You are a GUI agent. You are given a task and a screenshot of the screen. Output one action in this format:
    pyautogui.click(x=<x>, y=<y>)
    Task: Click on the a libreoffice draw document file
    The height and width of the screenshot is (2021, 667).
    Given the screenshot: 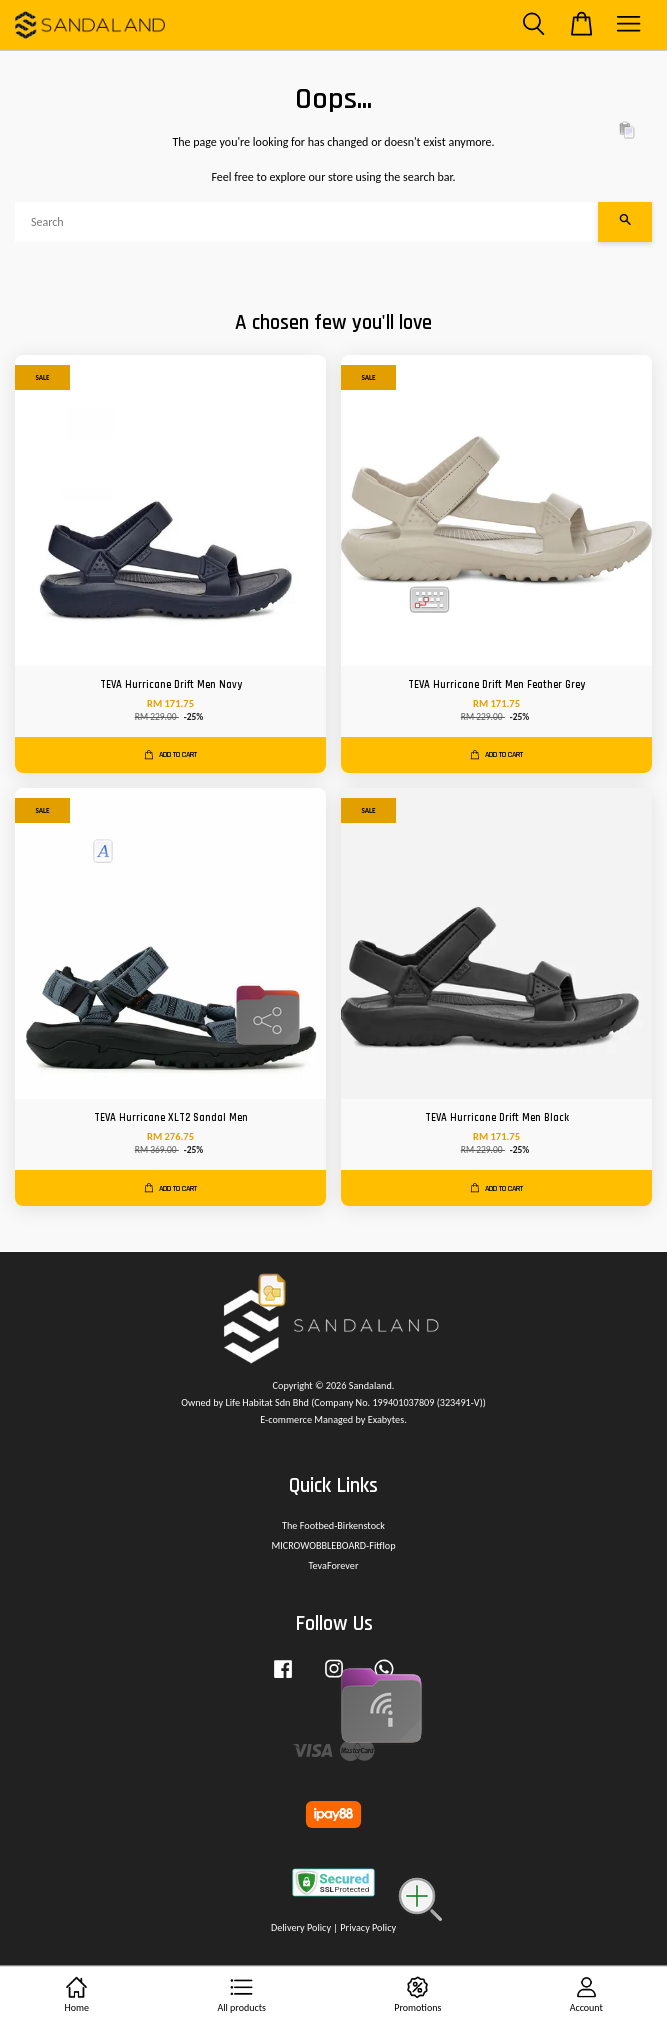 What is the action you would take?
    pyautogui.click(x=272, y=1290)
    